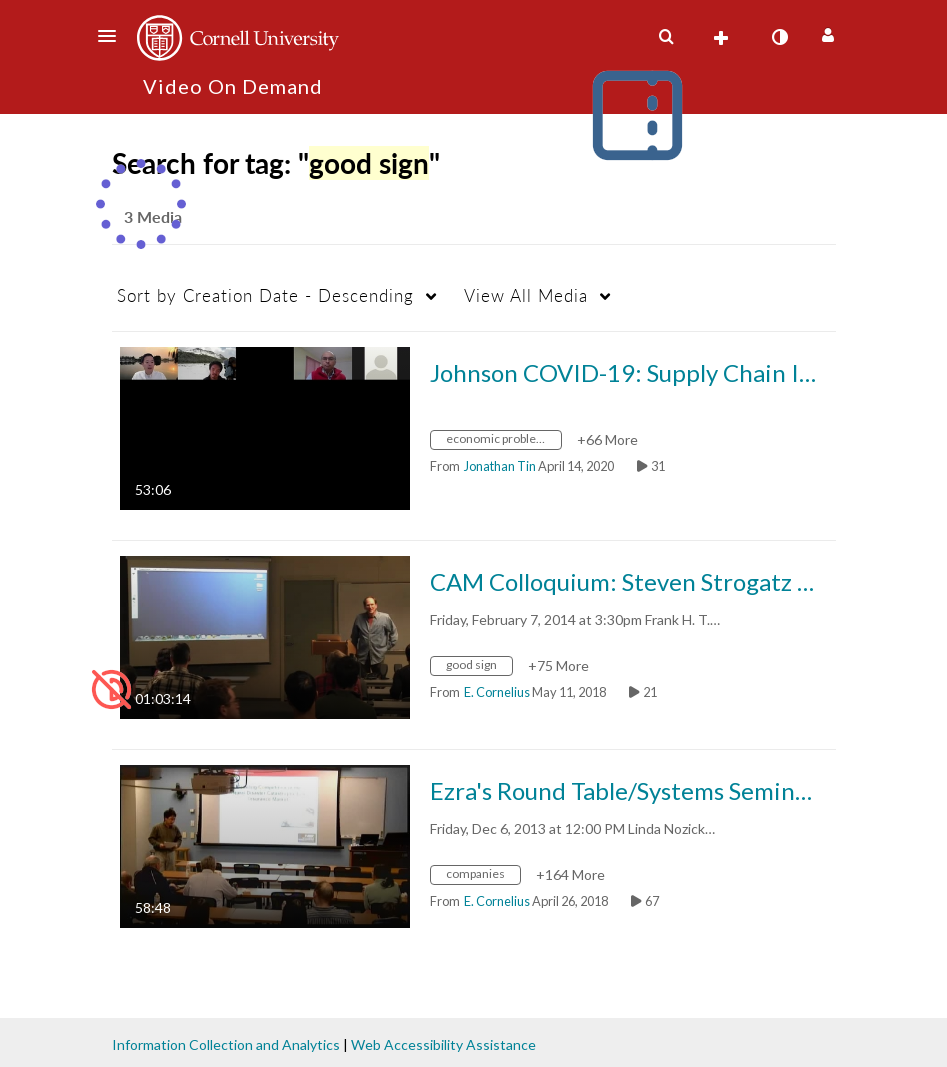 This screenshot has width=947, height=1067. I want to click on loading or processing in progress, so click(141, 204).